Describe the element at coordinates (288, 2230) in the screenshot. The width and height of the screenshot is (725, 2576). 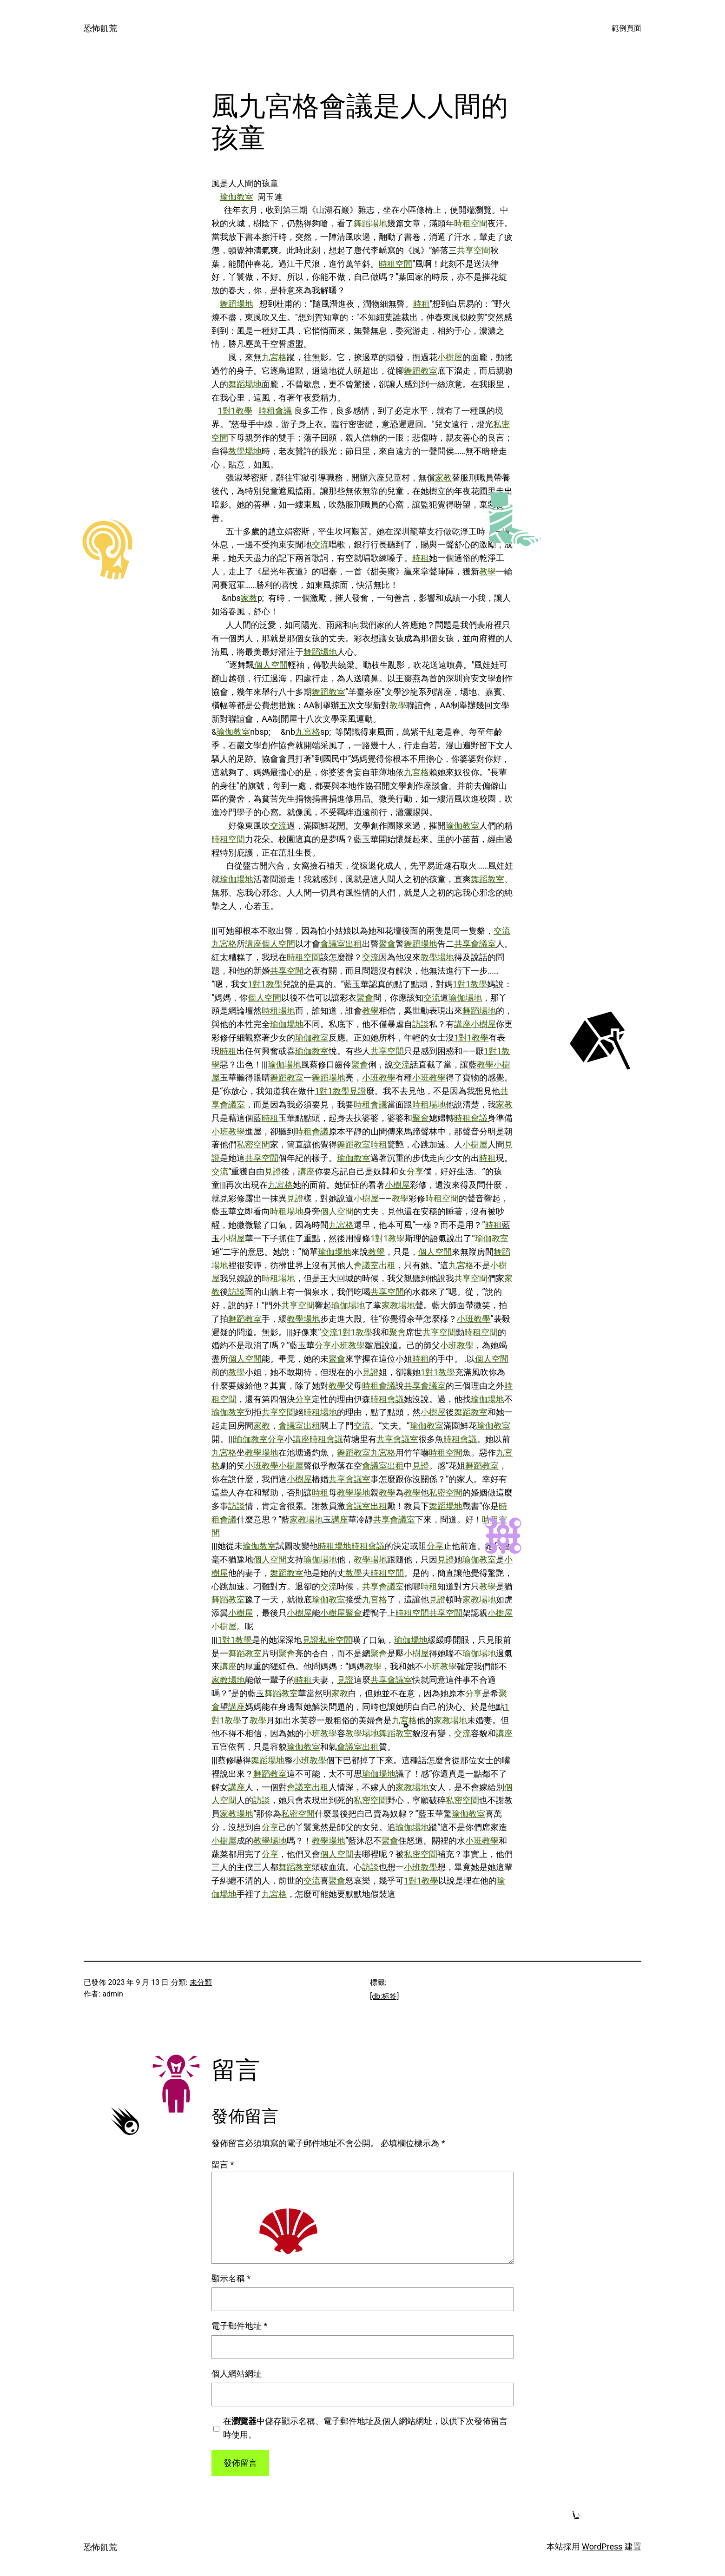
I see `seafood or shellfish category indicator` at that location.